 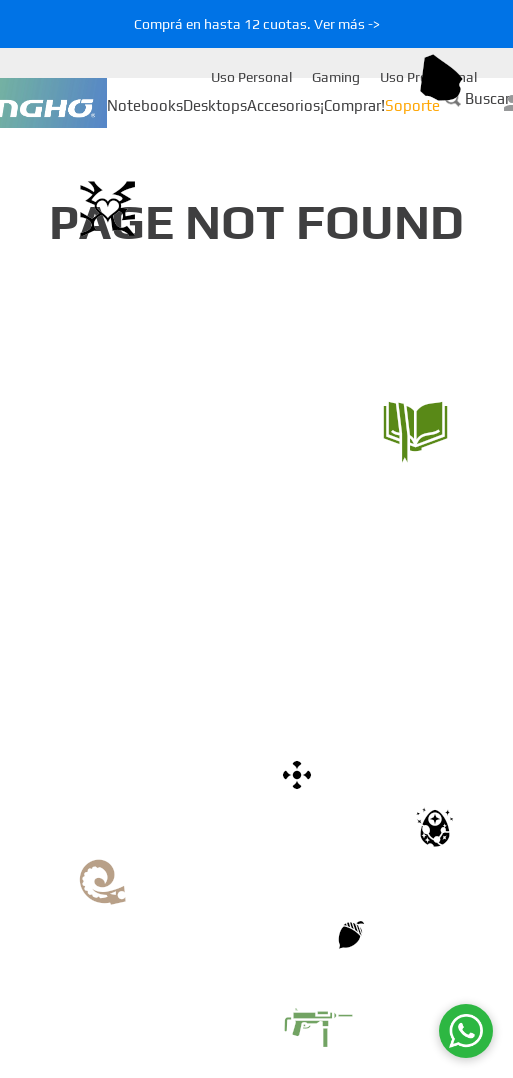 What do you see at coordinates (441, 77) in the screenshot?
I see `select uruguay as your country or region` at bounding box center [441, 77].